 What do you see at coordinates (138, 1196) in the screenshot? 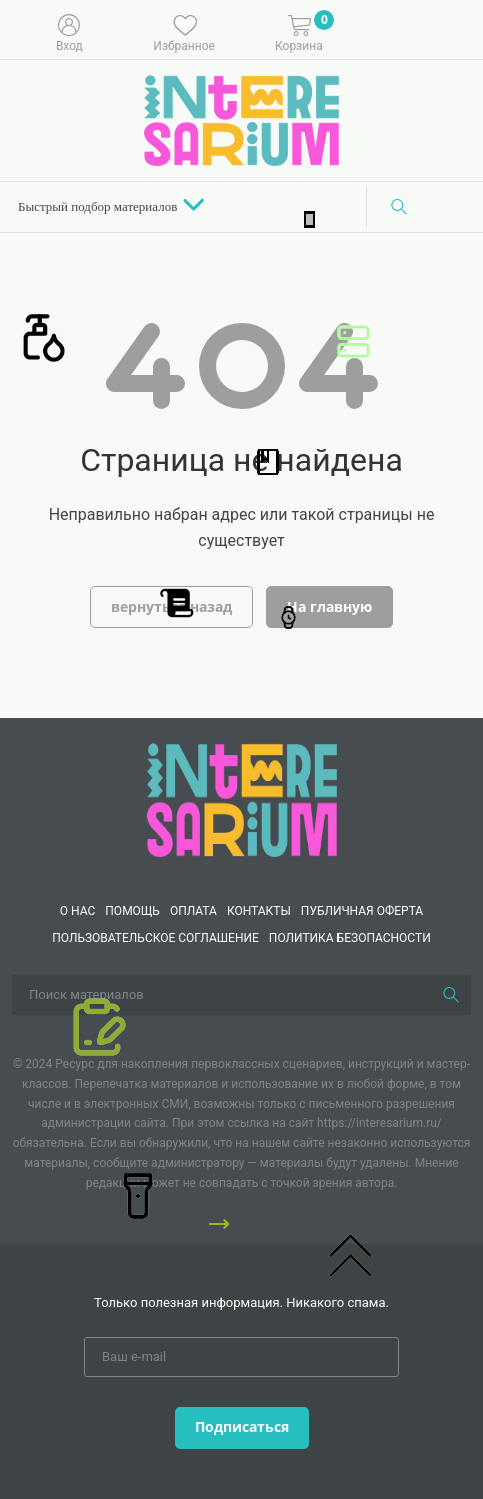
I see `turn on device flashlight` at bounding box center [138, 1196].